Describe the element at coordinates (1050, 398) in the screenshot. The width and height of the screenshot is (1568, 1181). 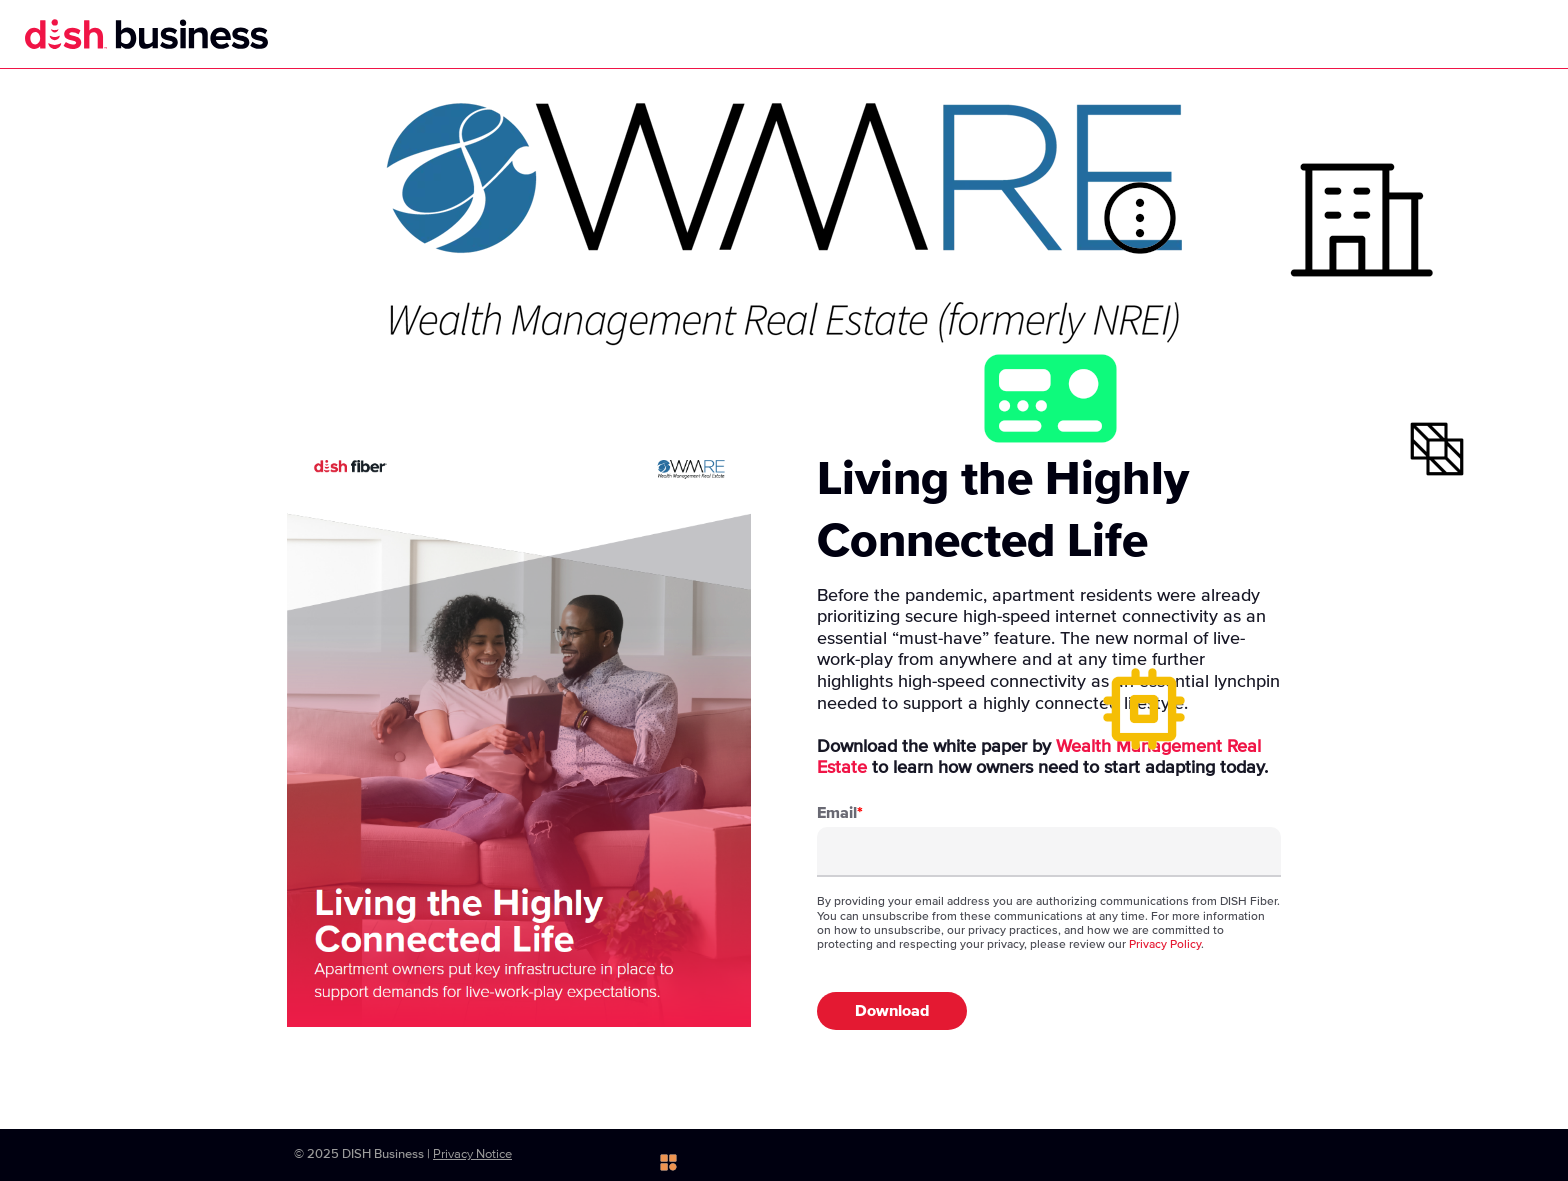
I see `access digital tachograph or driver logging device` at that location.